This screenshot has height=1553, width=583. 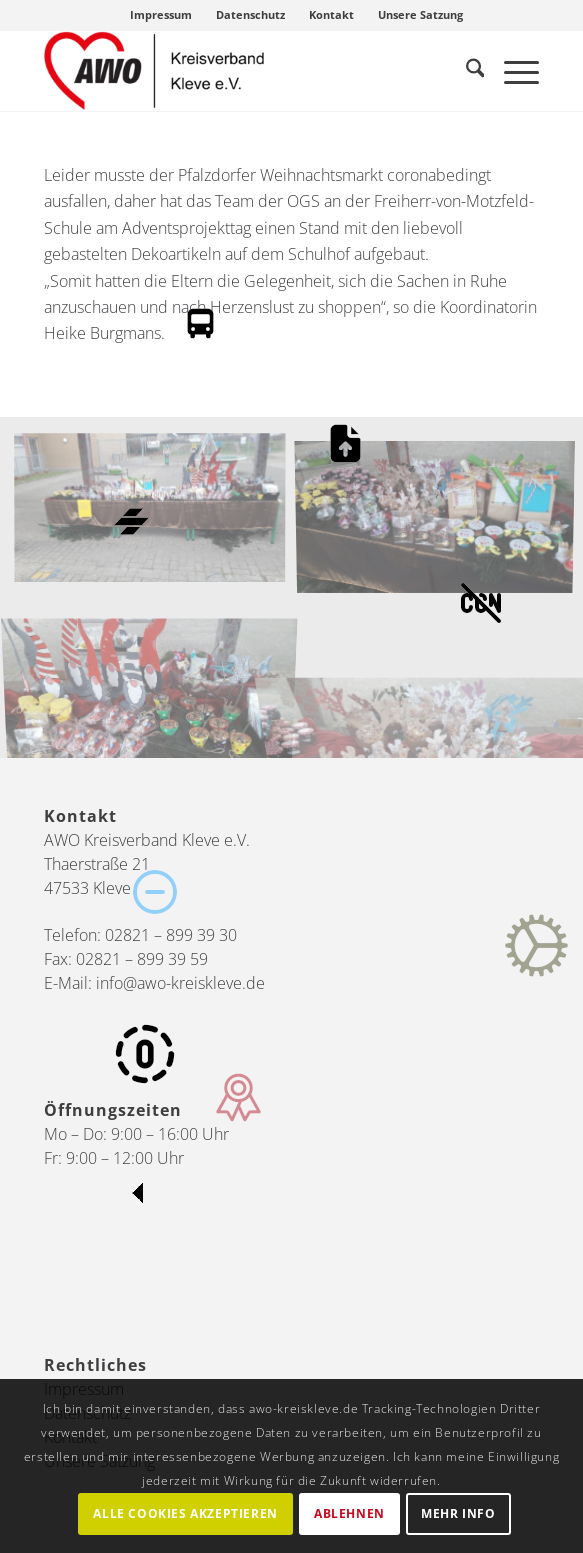 I want to click on http connection disabled or unavailable, so click(x=481, y=603).